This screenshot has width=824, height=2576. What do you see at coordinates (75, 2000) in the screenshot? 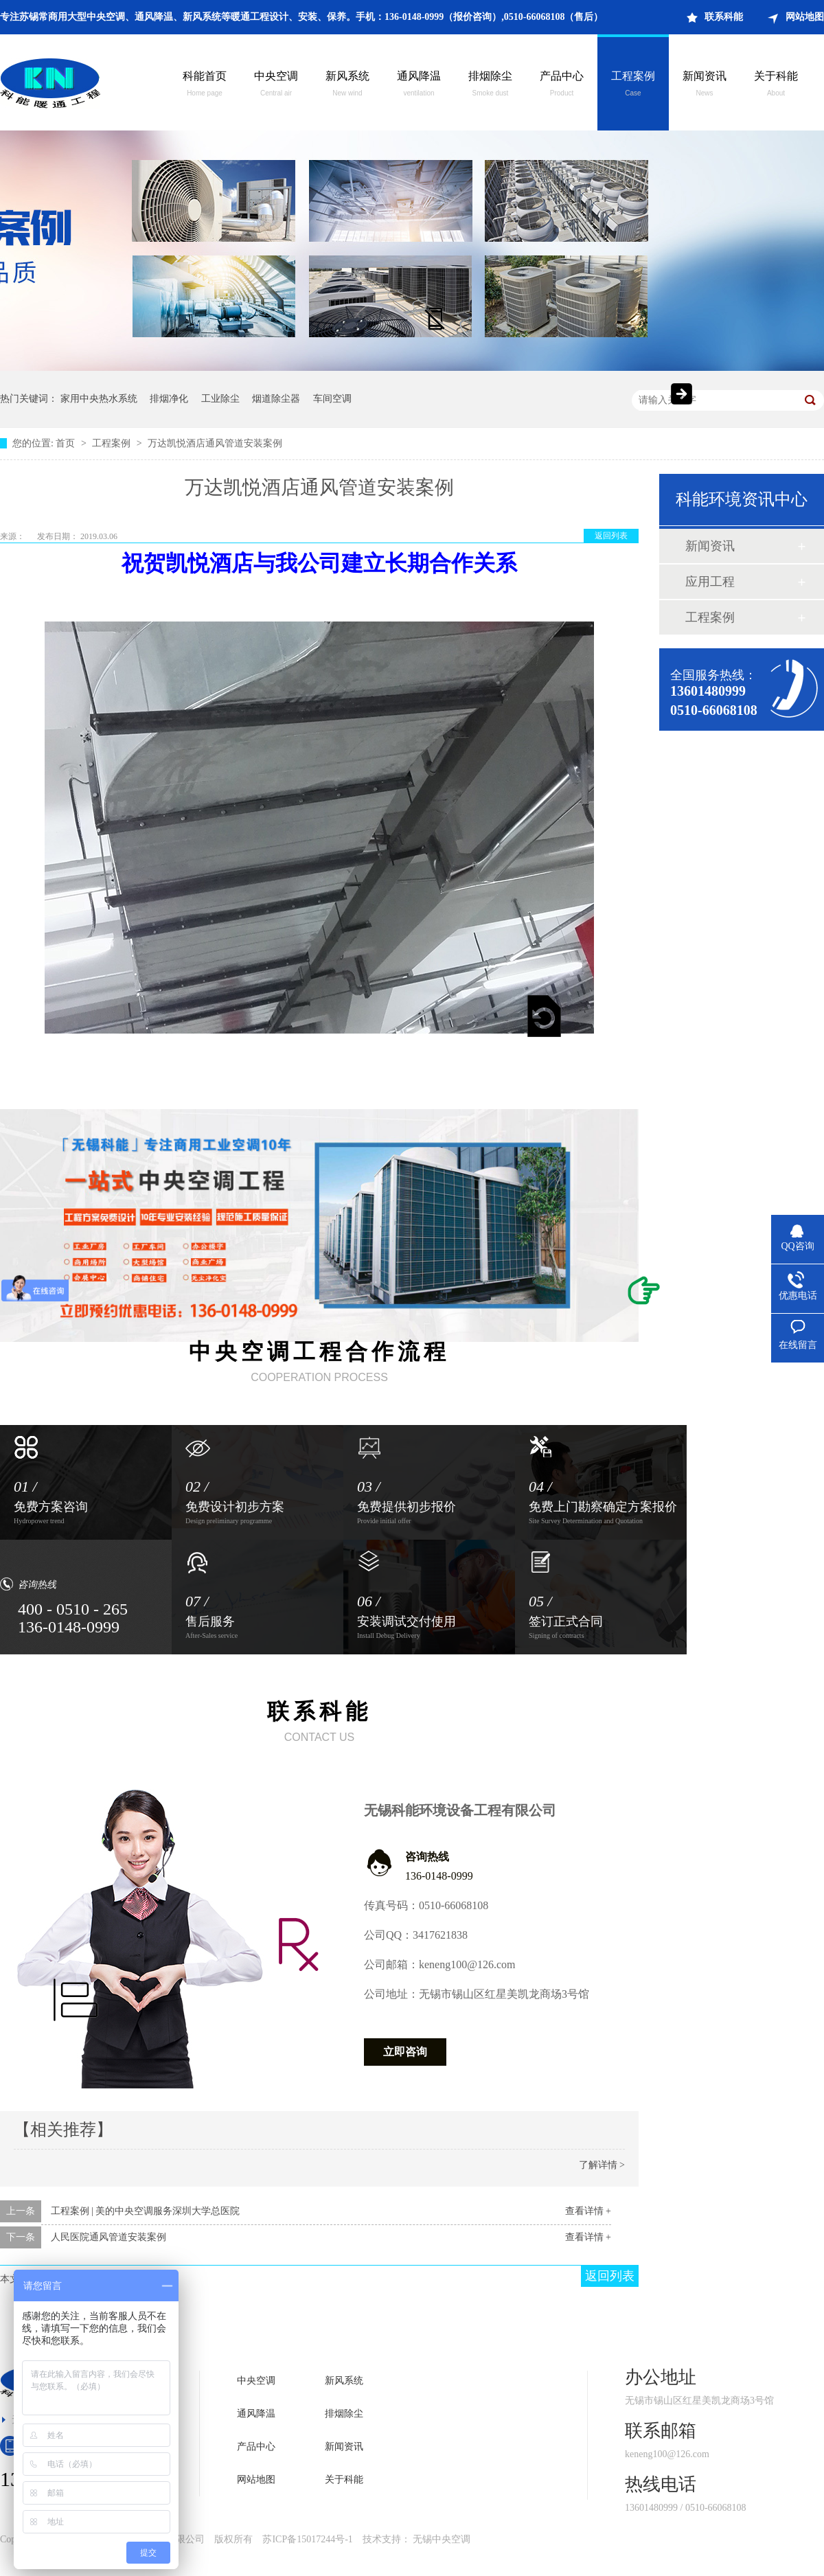
I see `align text to the left margin` at bounding box center [75, 2000].